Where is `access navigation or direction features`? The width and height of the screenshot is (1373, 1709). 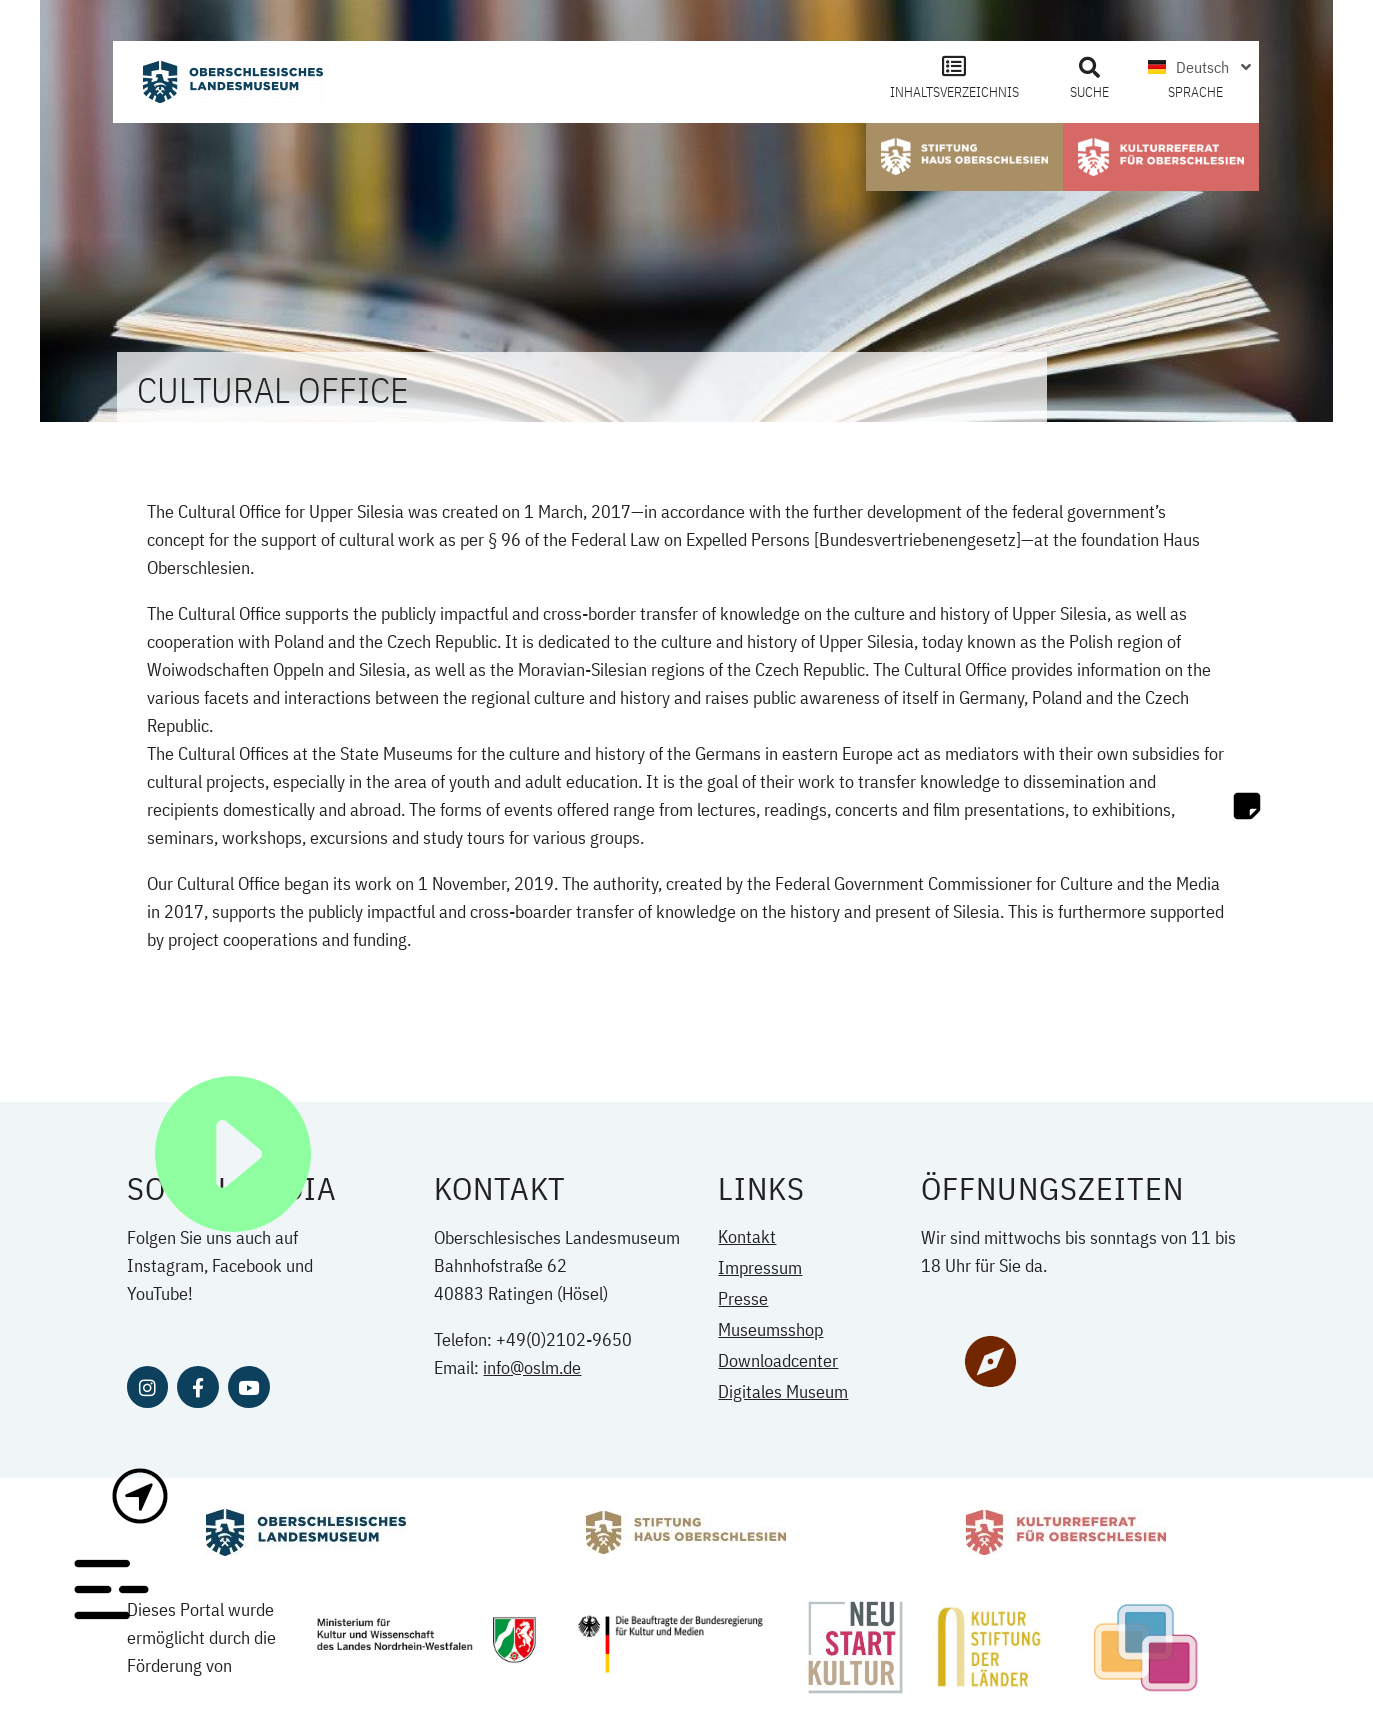 access navigation or direction features is located at coordinates (990, 1361).